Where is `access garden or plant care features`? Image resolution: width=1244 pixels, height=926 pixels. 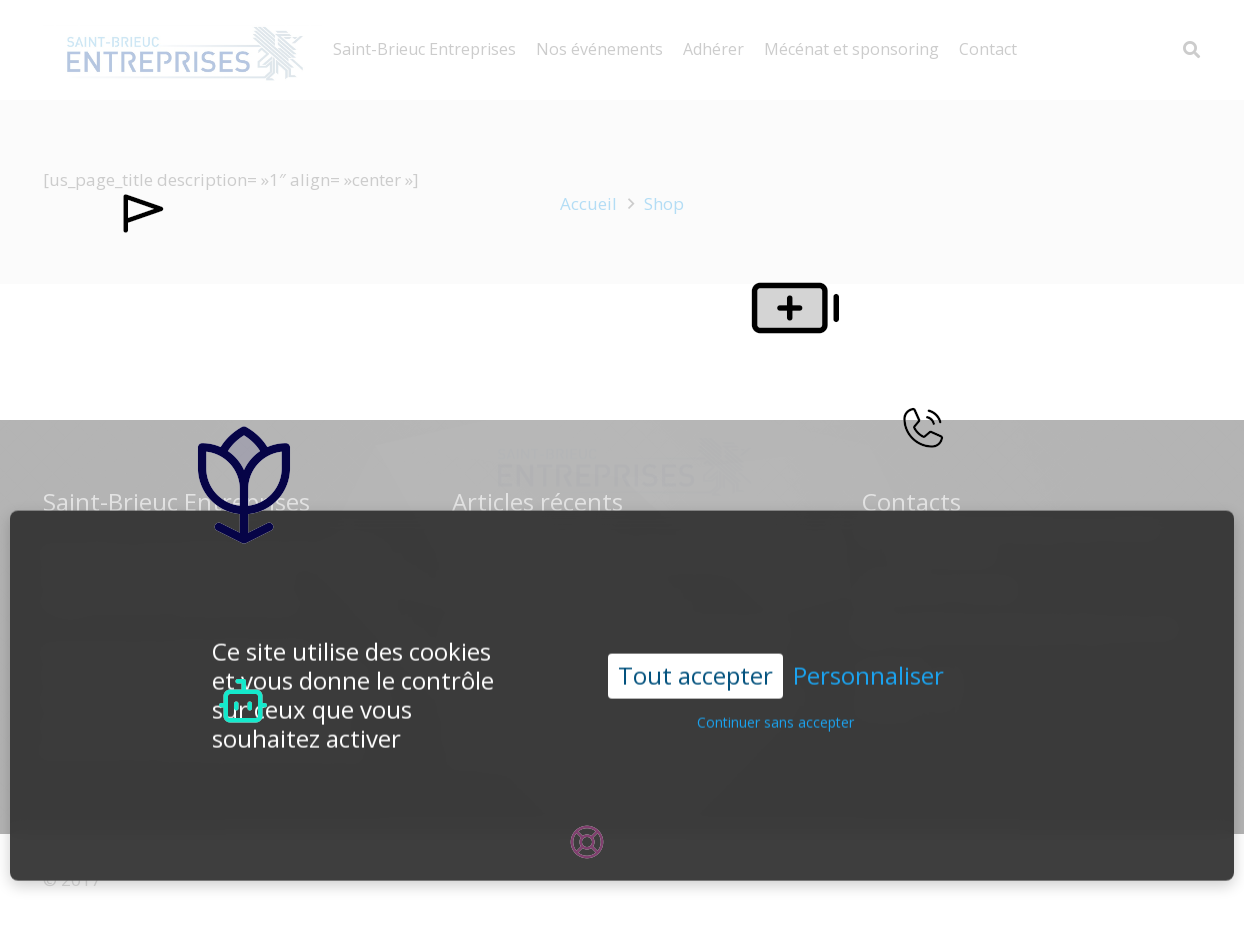 access garden or plant care features is located at coordinates (244, 485).